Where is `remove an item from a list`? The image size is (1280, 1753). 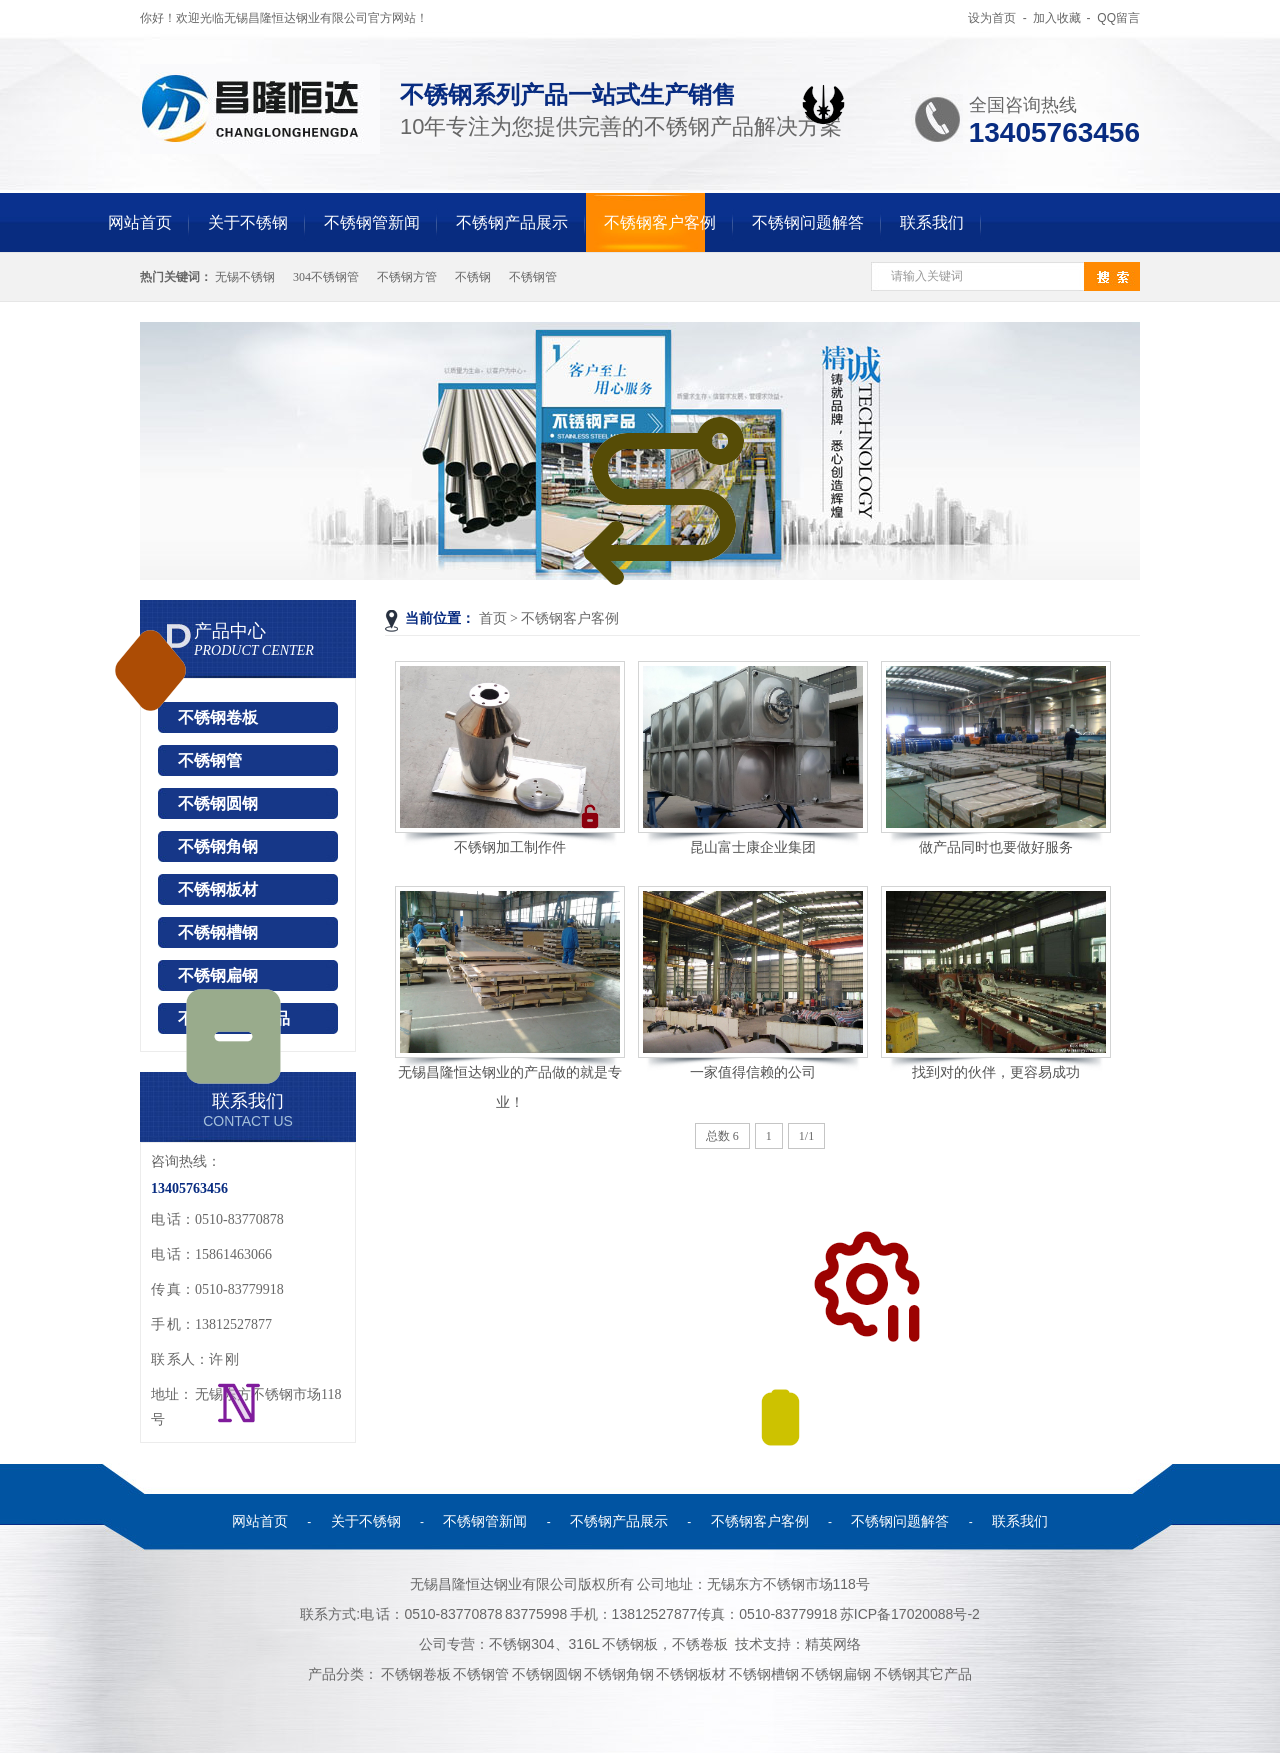
remove an item from a list is located at coordinates (233, 1036).